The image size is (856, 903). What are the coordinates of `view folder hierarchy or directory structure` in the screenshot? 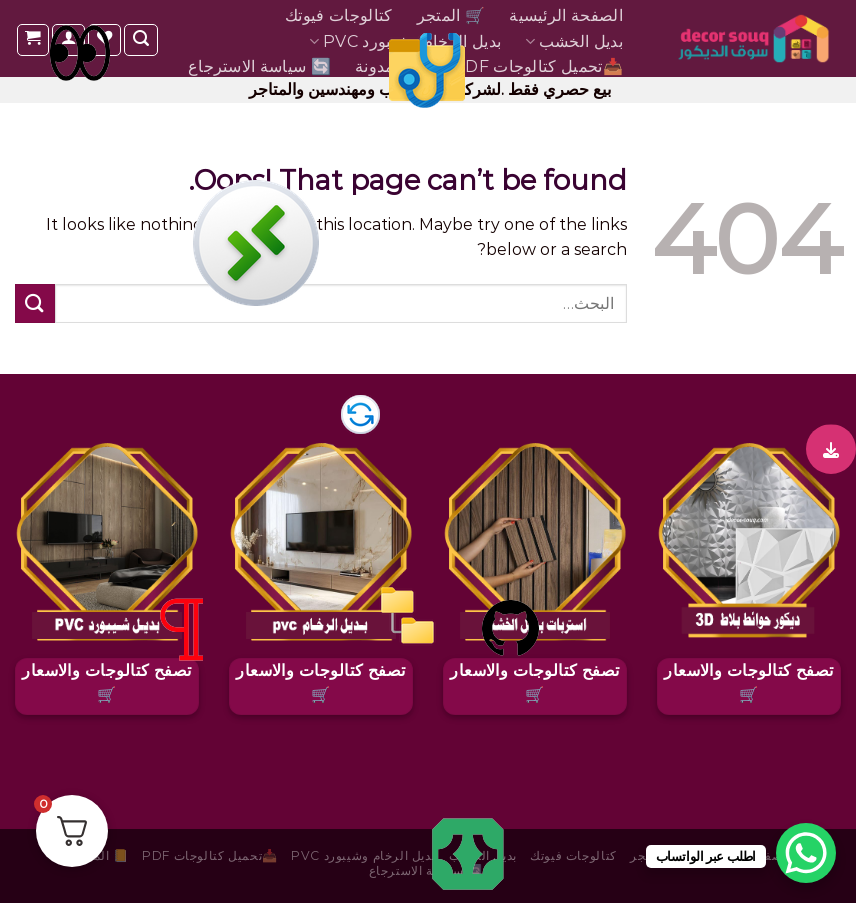 It's located at (409, 615).